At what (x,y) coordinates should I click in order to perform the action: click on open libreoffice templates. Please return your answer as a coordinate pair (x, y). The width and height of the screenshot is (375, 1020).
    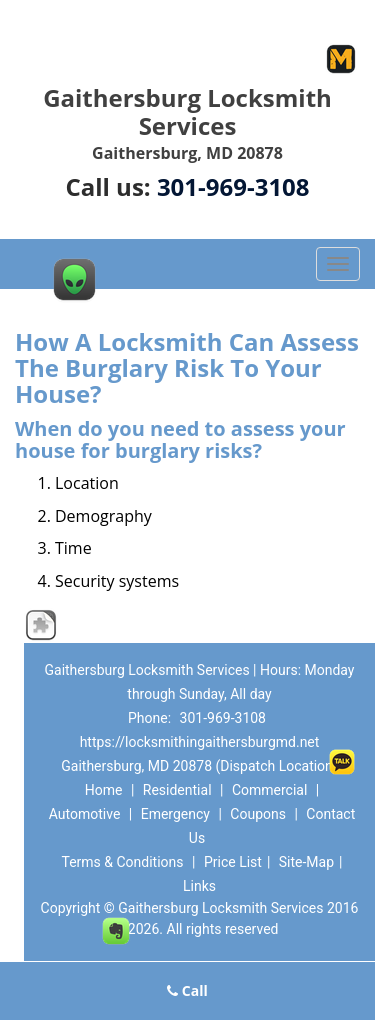
    Looking at the image, I should click on (41, 625).